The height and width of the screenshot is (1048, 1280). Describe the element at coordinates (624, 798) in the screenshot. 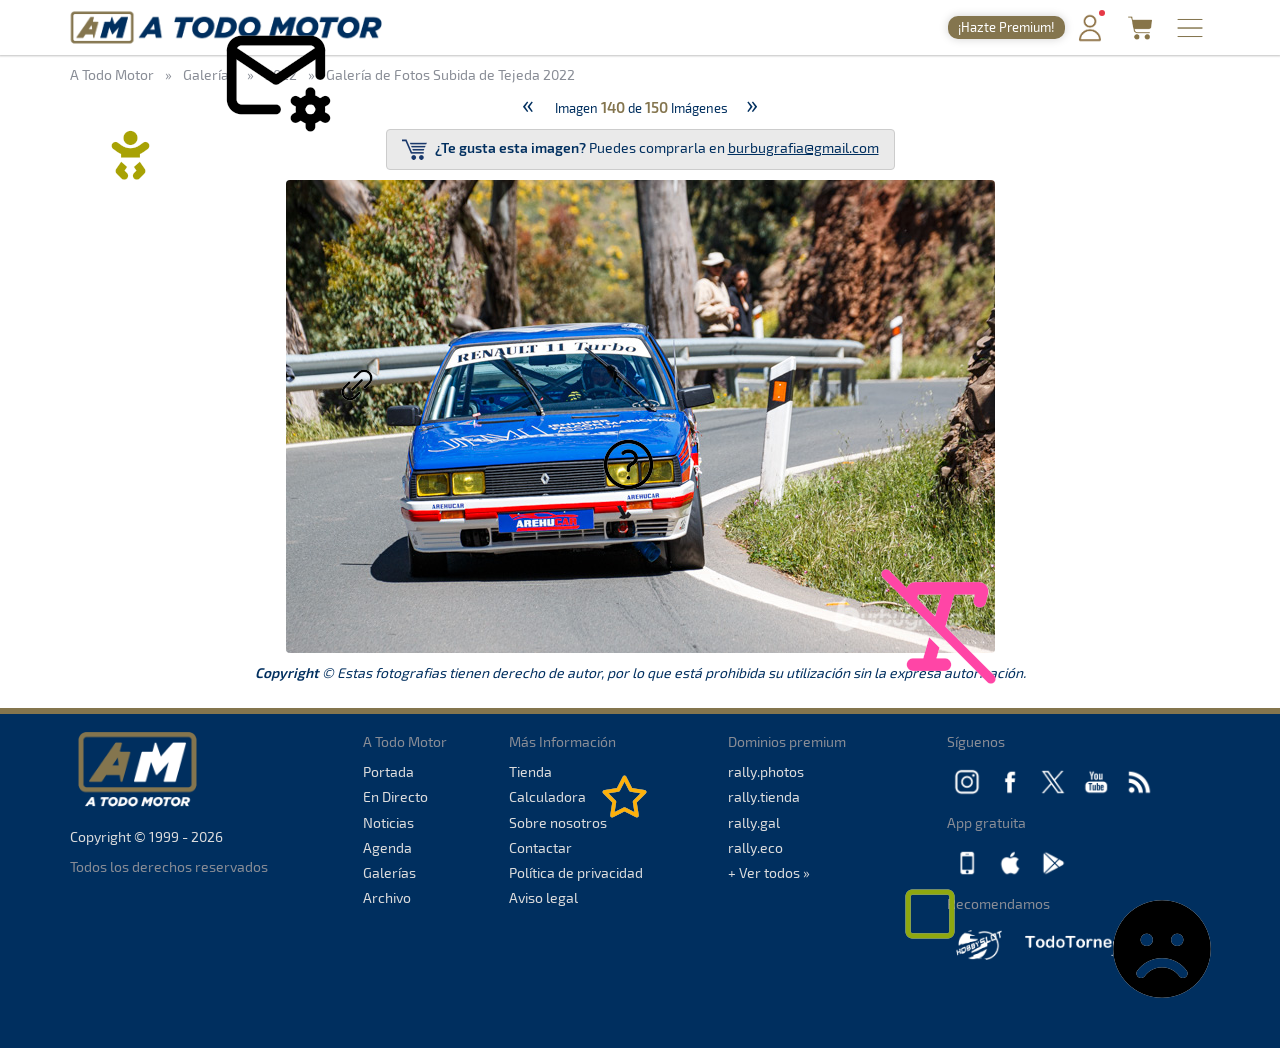

I see `add item to favorites` at that location.